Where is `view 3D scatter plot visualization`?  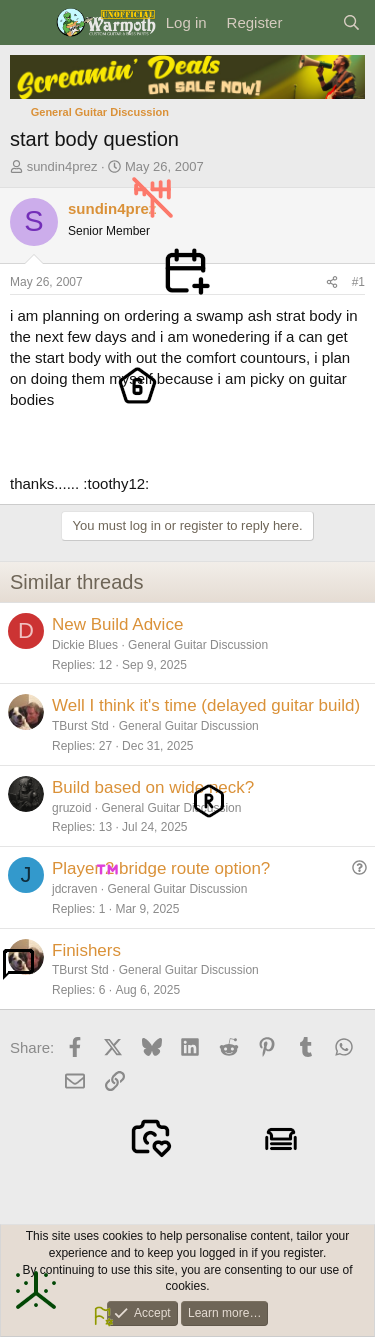
view 3D scatter plot visualization is located at coordinates (36, 1291).